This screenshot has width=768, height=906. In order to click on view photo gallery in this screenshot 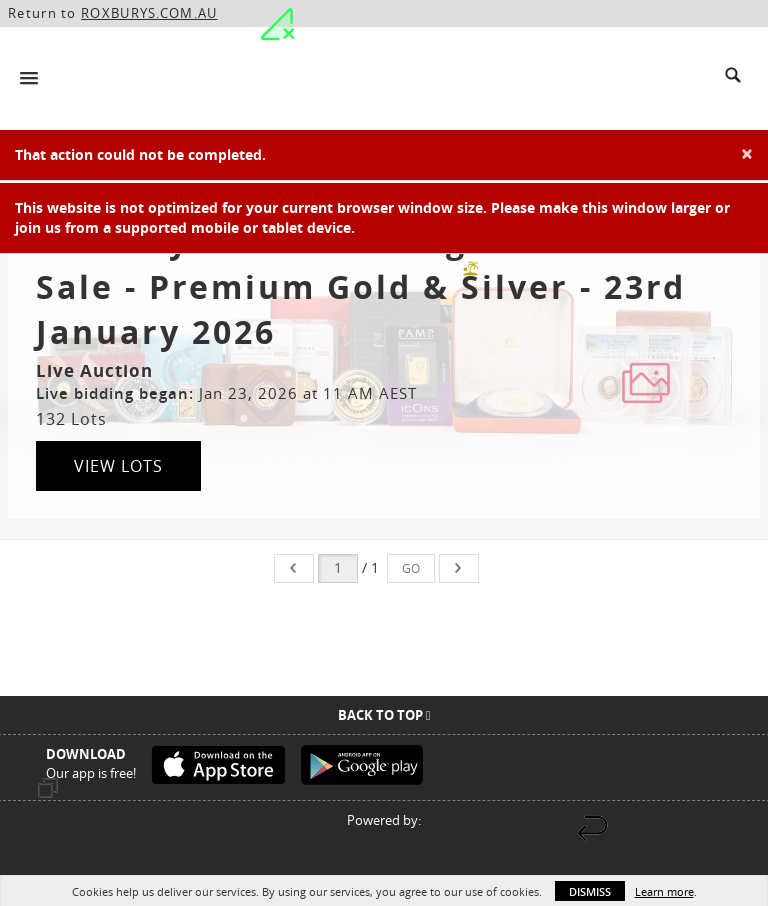, I will do `click(646, 383)`.